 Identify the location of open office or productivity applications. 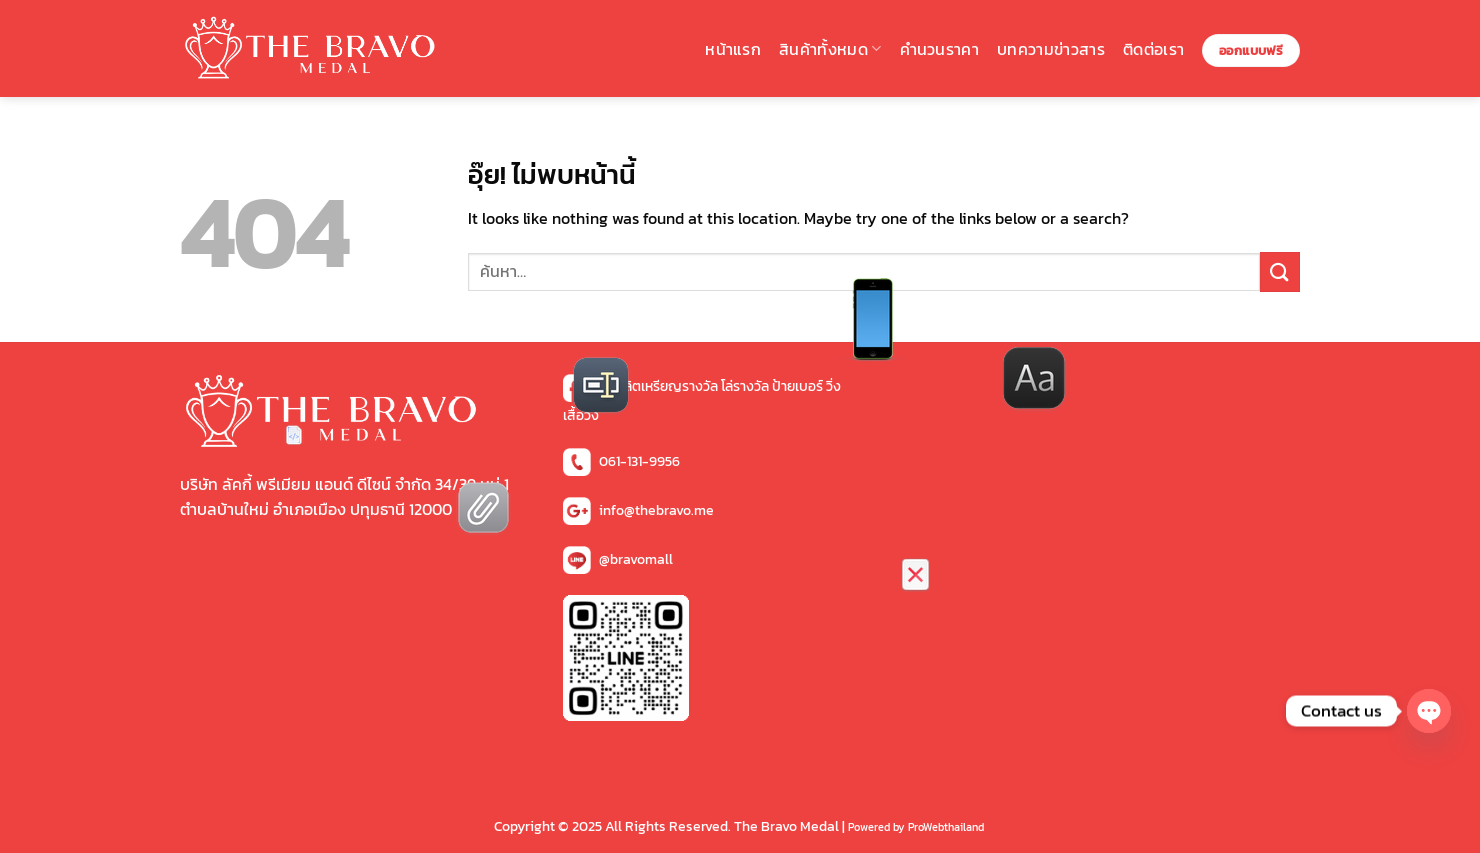
(483, 508).